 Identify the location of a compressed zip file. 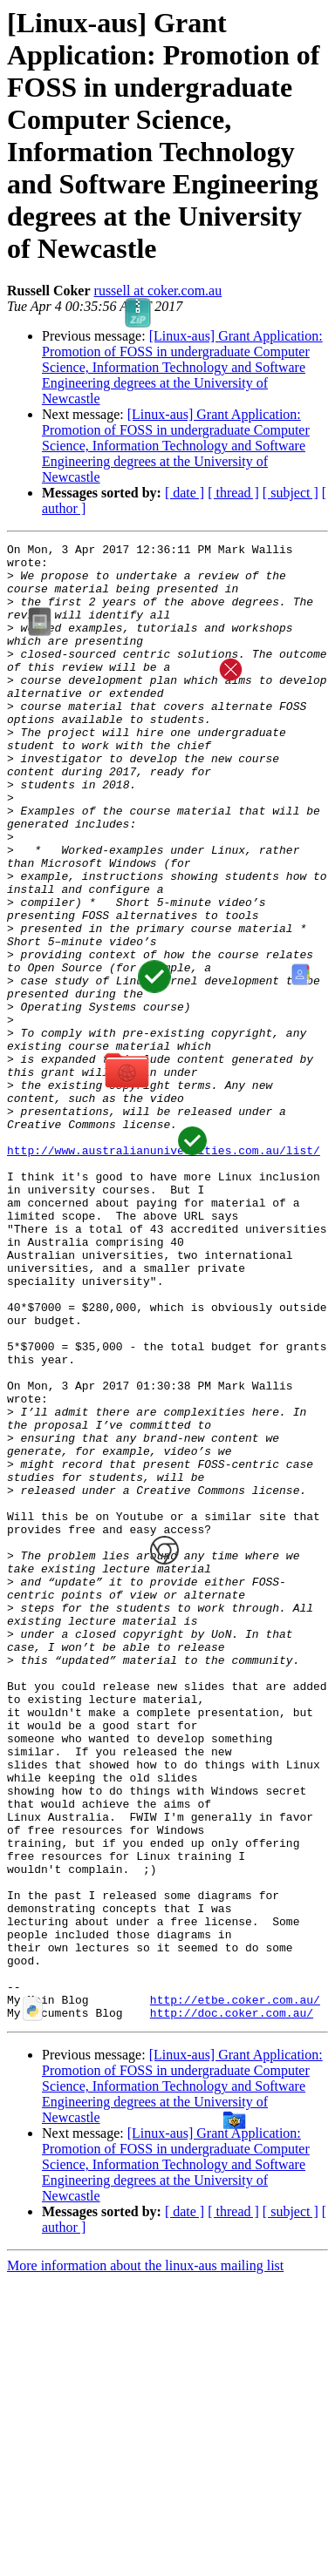
(138, 313).